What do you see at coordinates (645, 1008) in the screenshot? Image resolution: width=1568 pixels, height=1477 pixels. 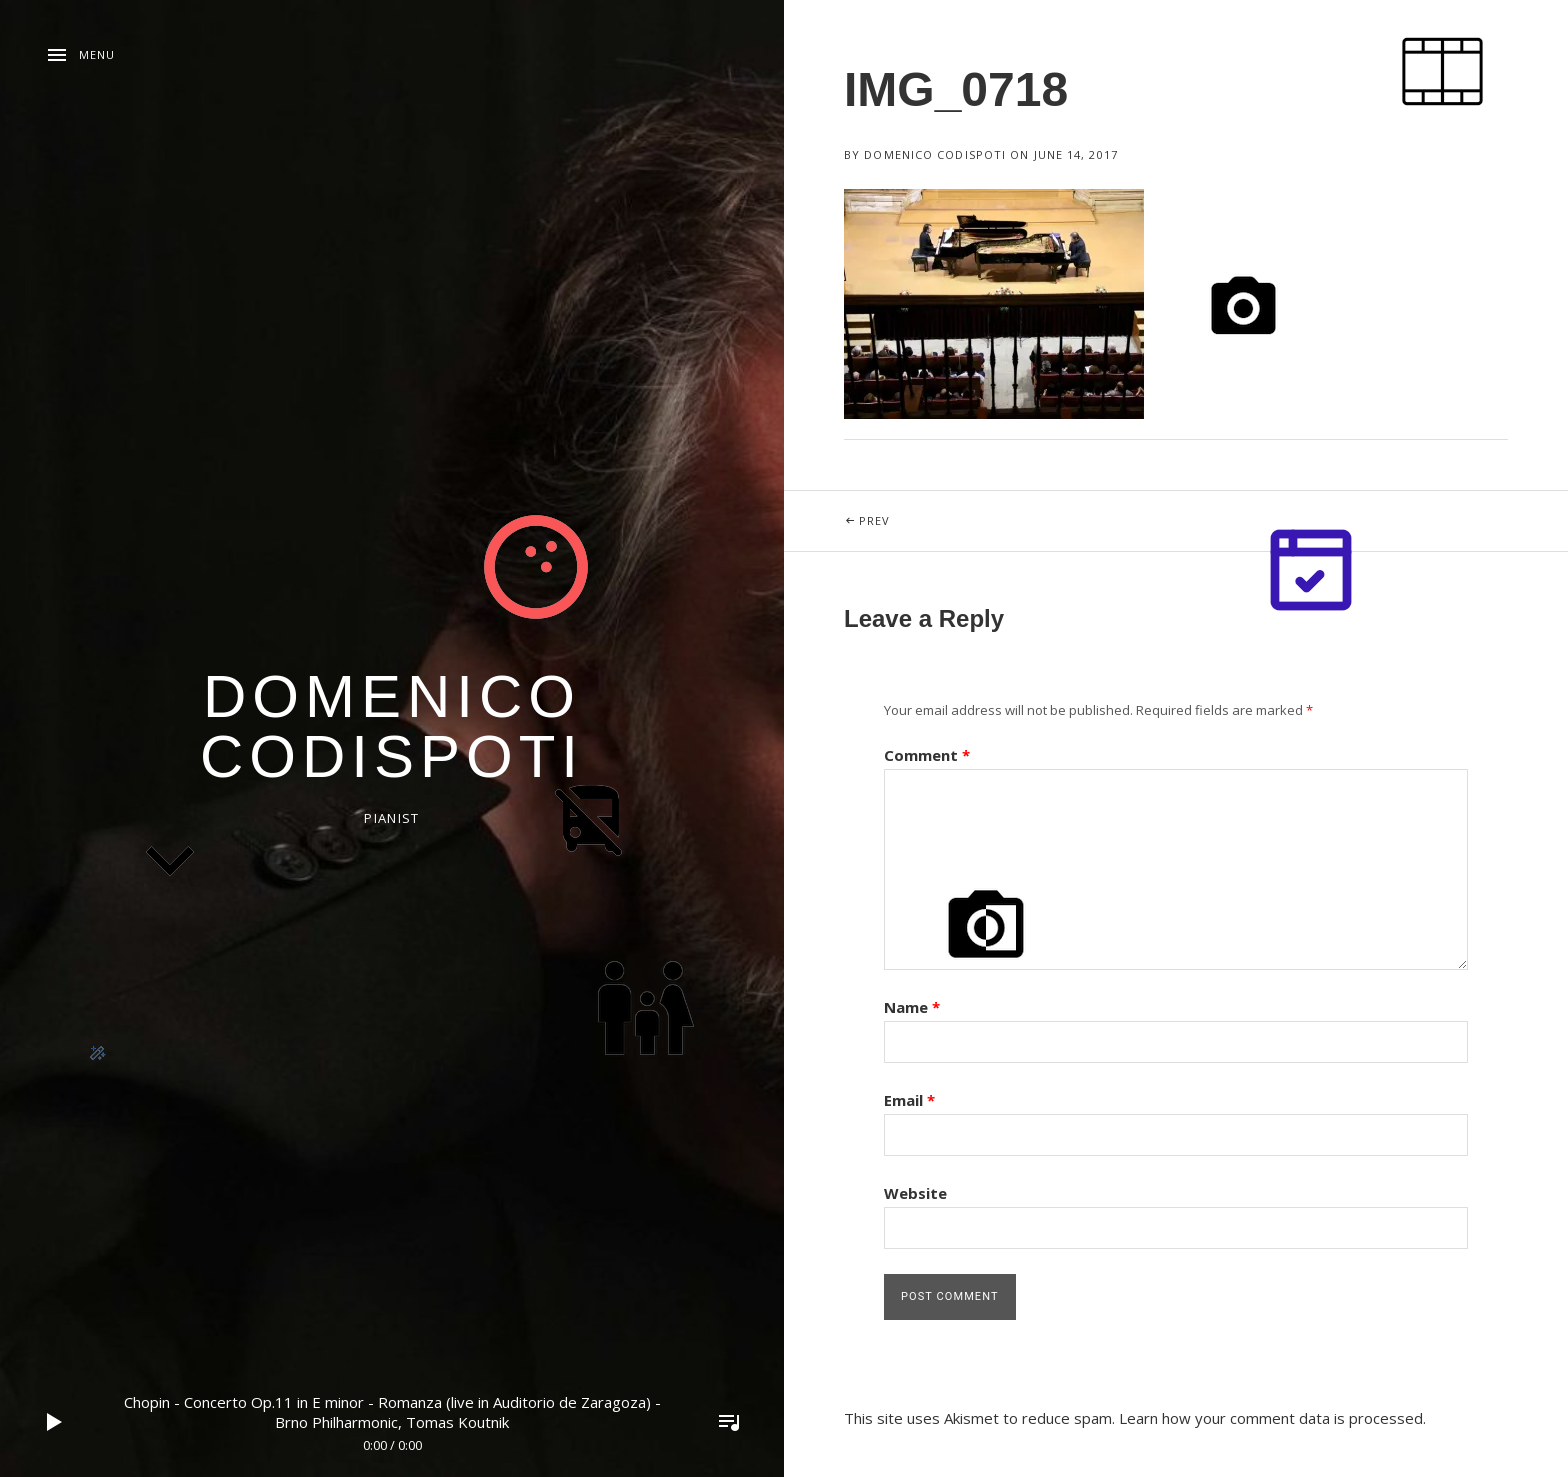 I see `indicates family restroom facility nearby` at bounding box center [645, 1008].